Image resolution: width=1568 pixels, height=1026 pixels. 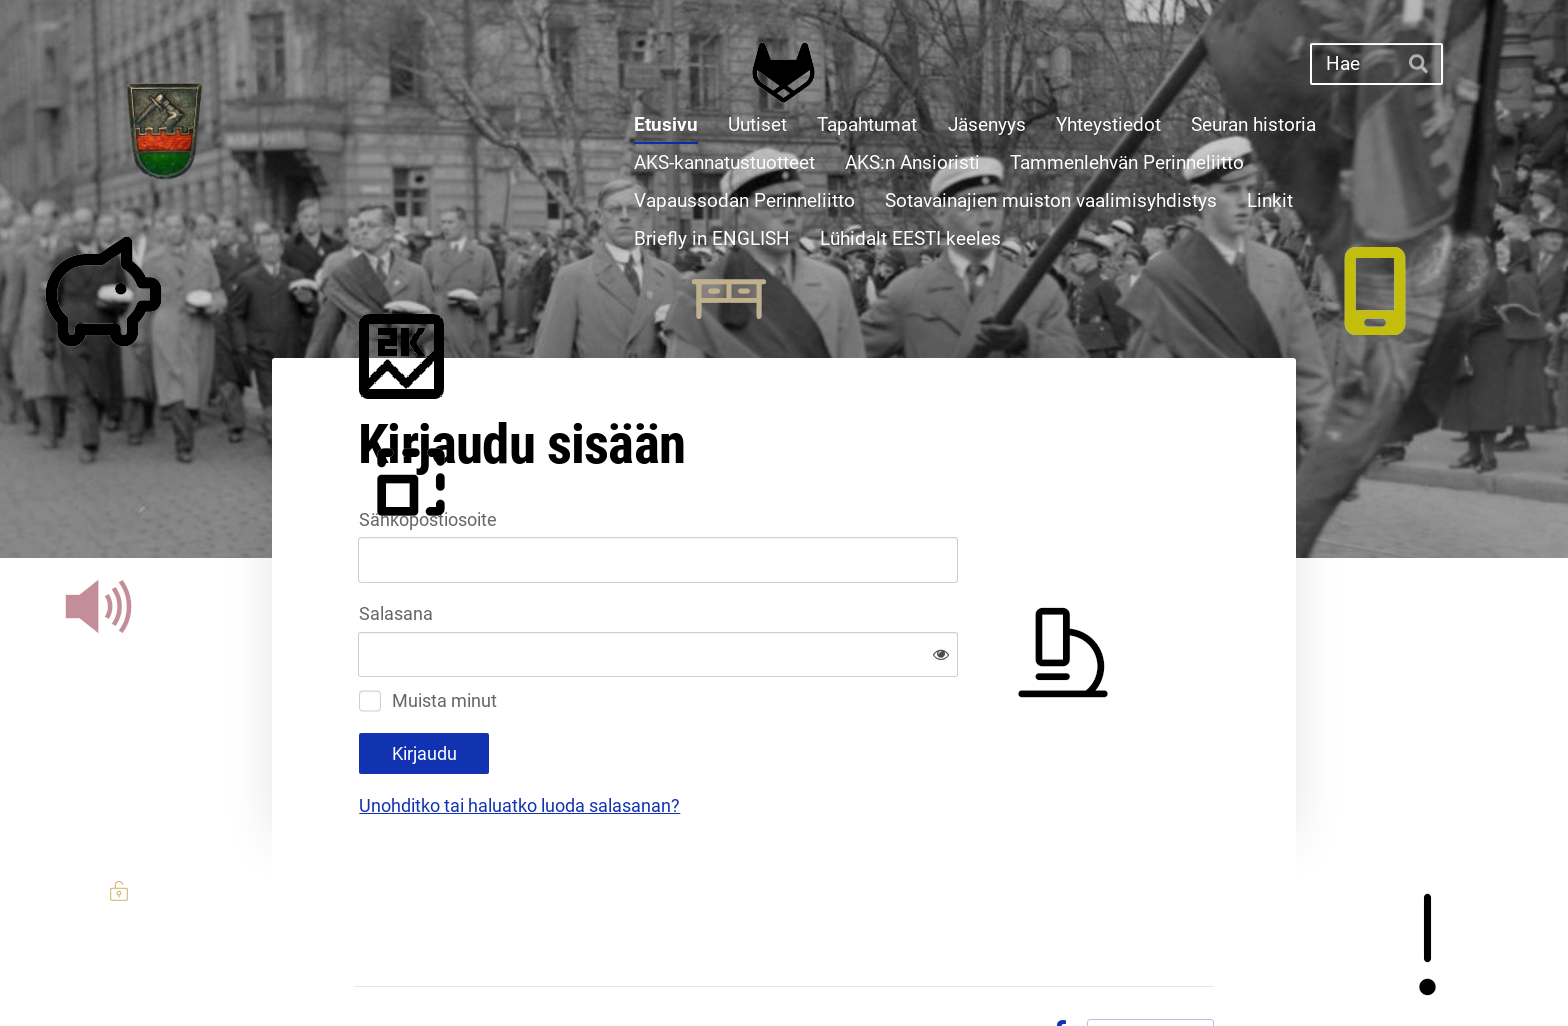 I want to click on indicates a warning or alert requiring attention, so click(x=1427, y=944).